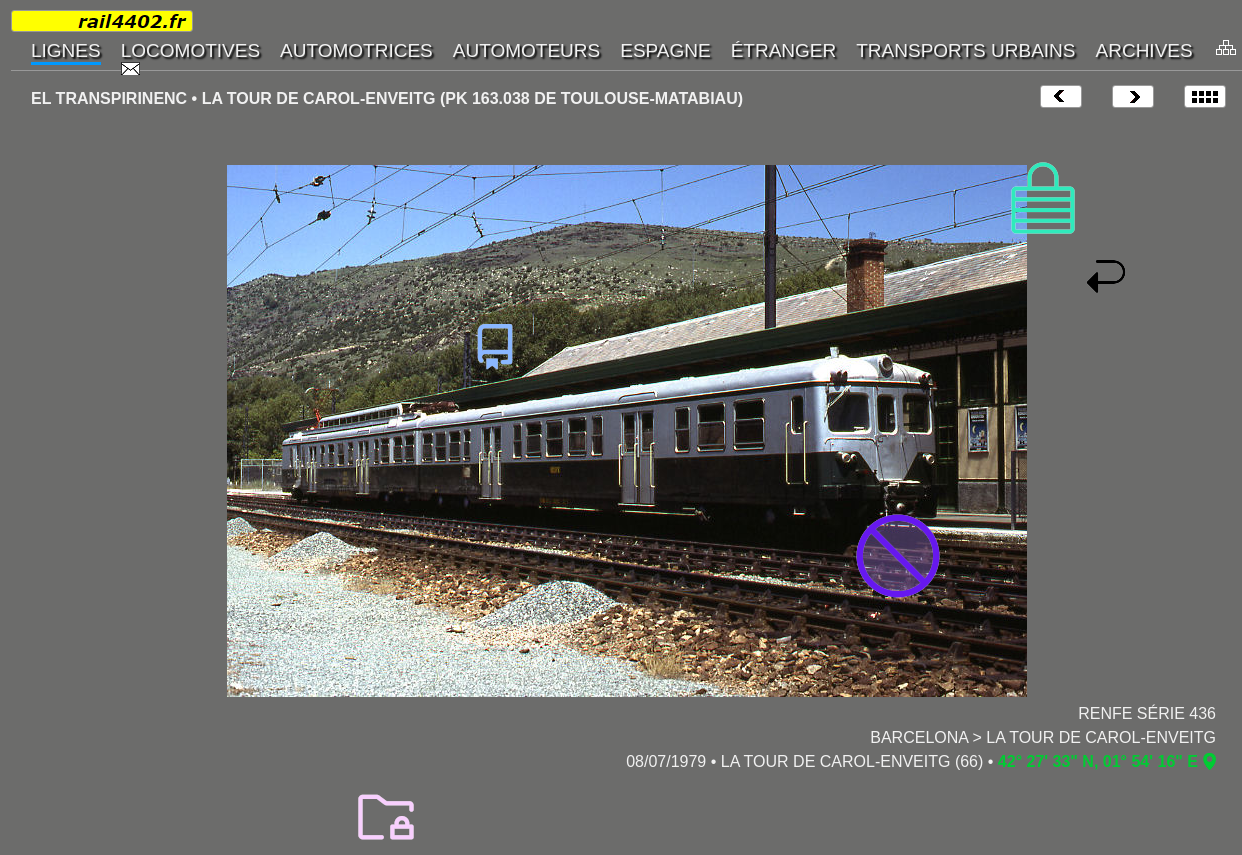 The height and width of the screenshot is (855, 1242). What do you see at coordinates (898, 556) in the screenshot?
I see `indicates a prohibited or restricted action` at bounding box center [898, 556].